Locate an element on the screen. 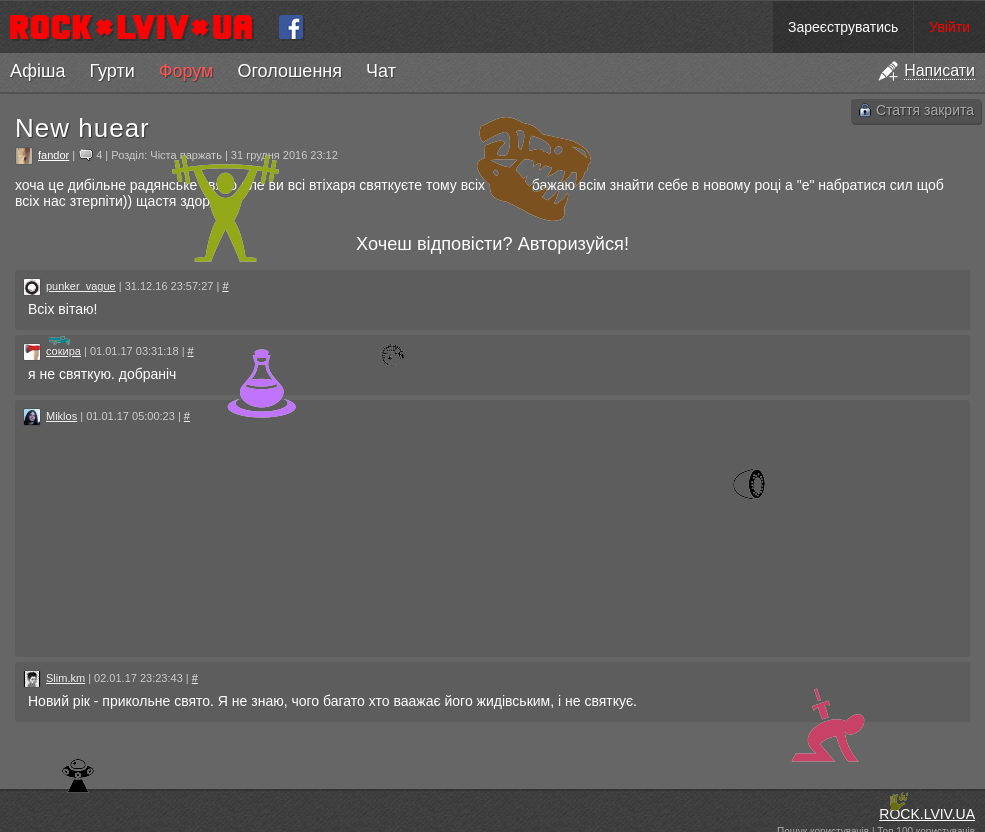 Image resolution: width=985 pixels, height=832 pixels. indicates a backstab or stealth attack ability is located at coordinates (828, 724).